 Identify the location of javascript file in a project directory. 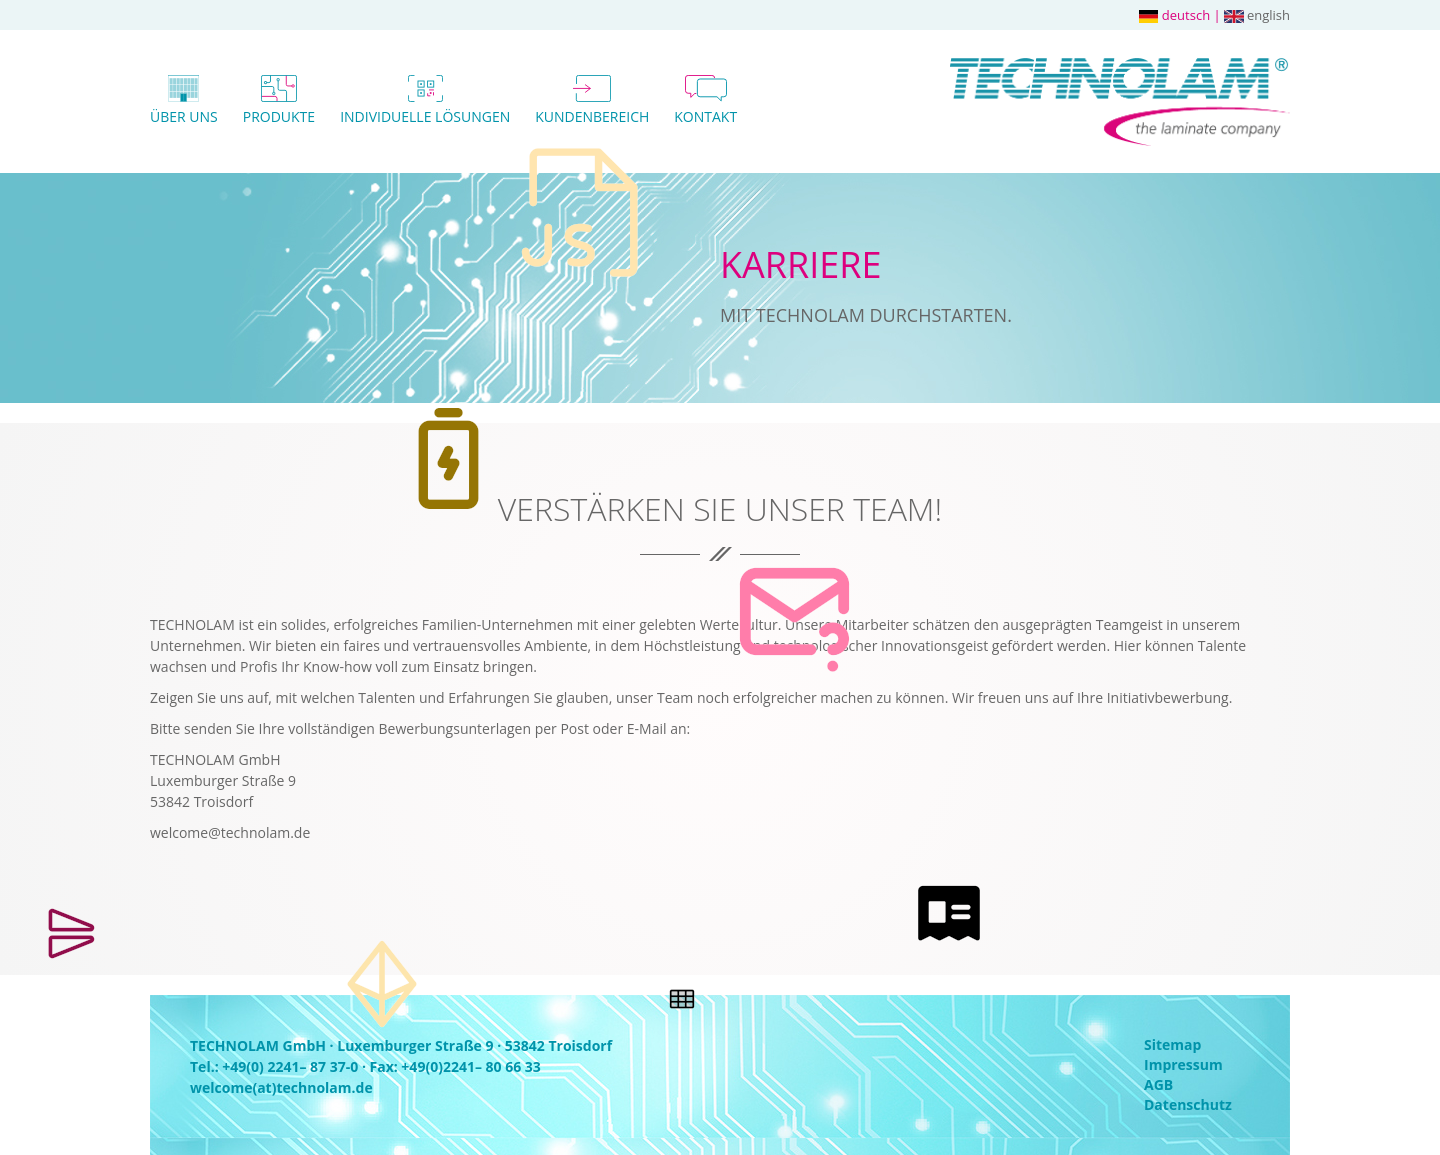
(583, 212).